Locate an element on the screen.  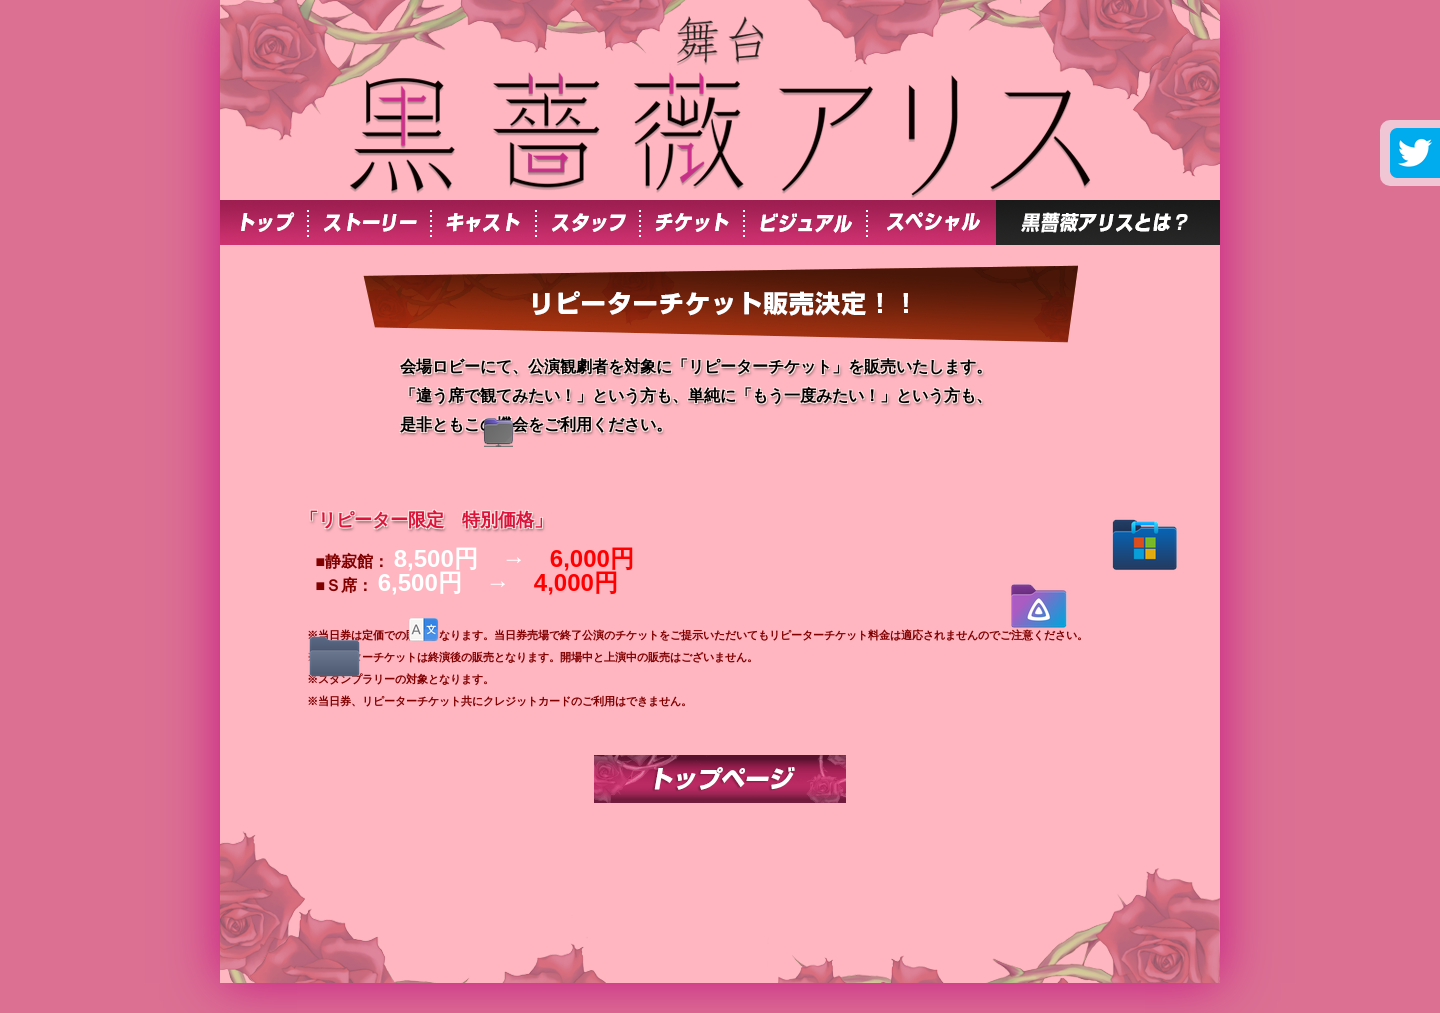
open jellyfin media server folder is located at coordinates (1038, 607).